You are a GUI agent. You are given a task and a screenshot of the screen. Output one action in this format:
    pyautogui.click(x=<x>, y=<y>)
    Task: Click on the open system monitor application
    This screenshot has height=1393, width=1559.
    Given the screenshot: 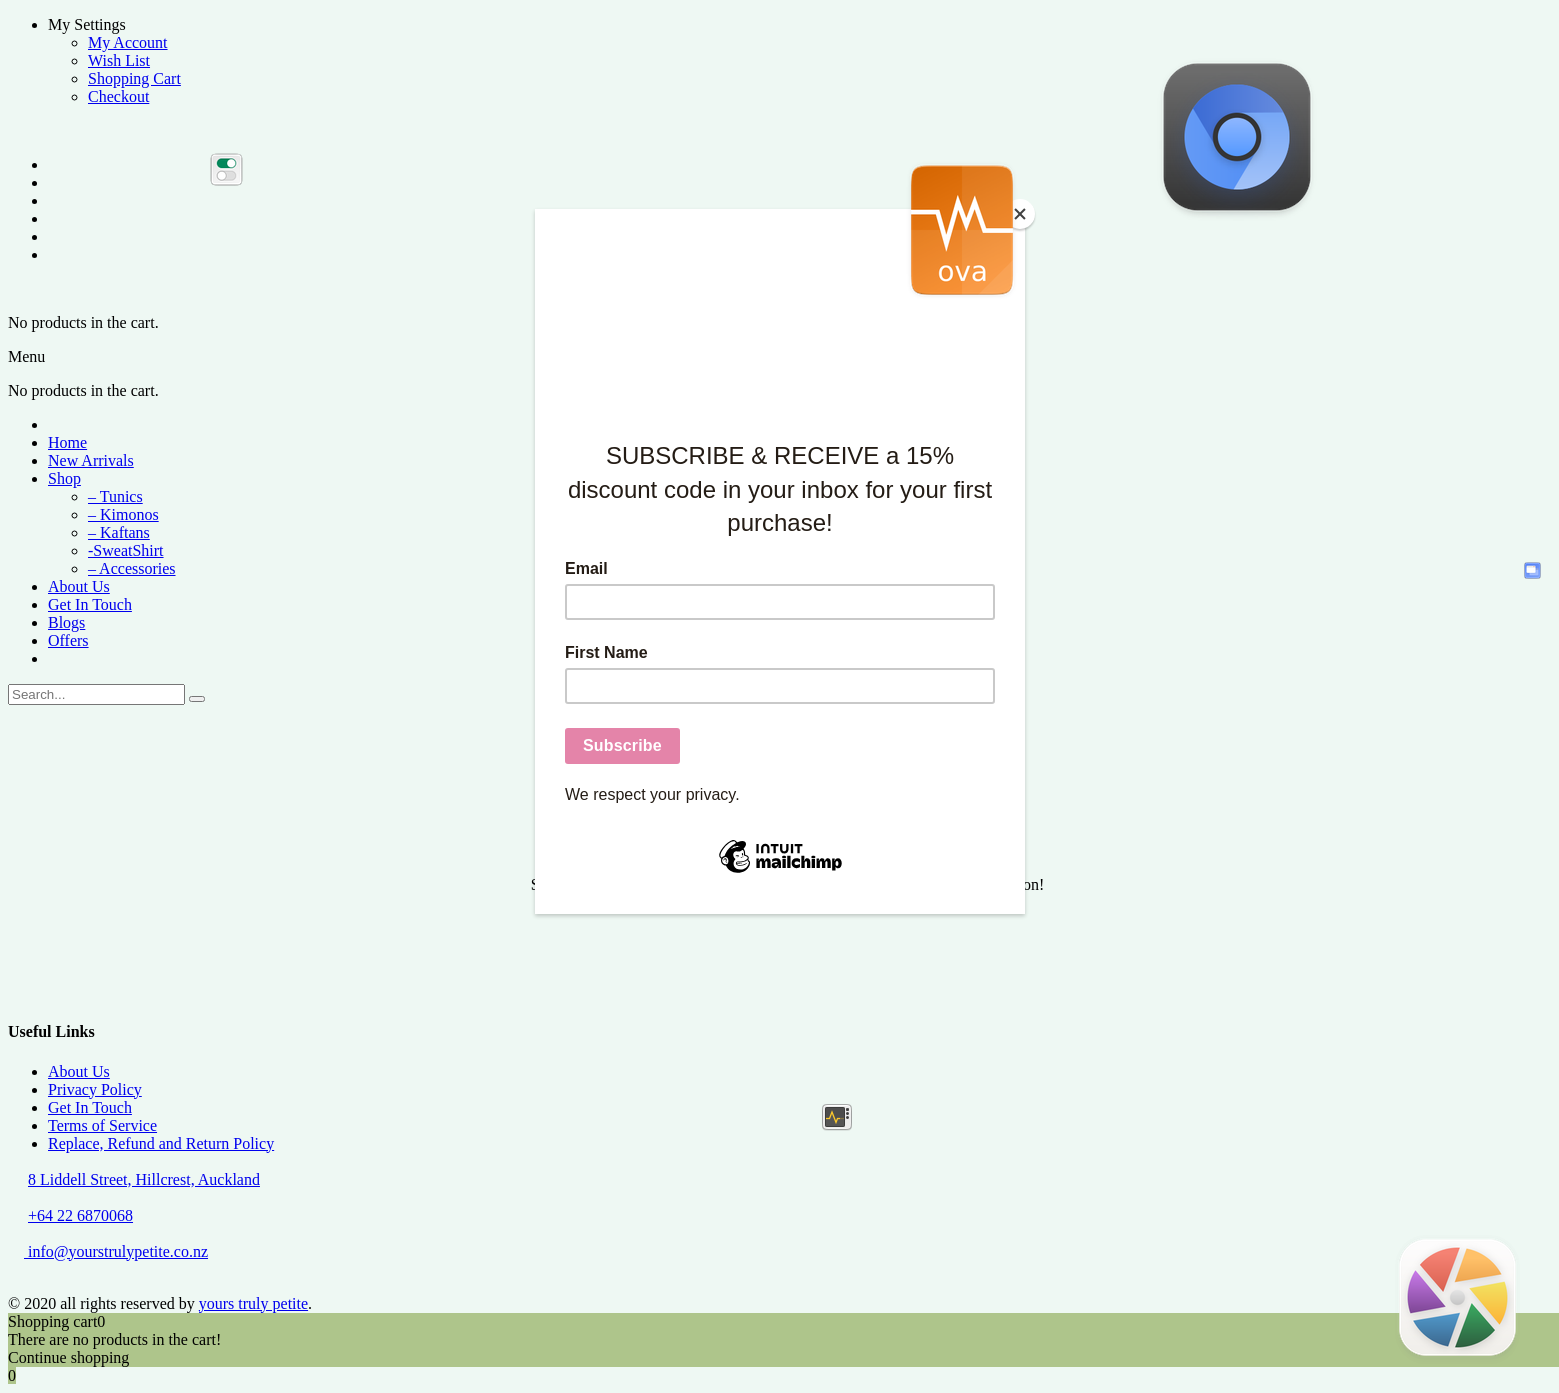 What is the action you would take?
    pyautogui.click(x=837, y=1117)
    